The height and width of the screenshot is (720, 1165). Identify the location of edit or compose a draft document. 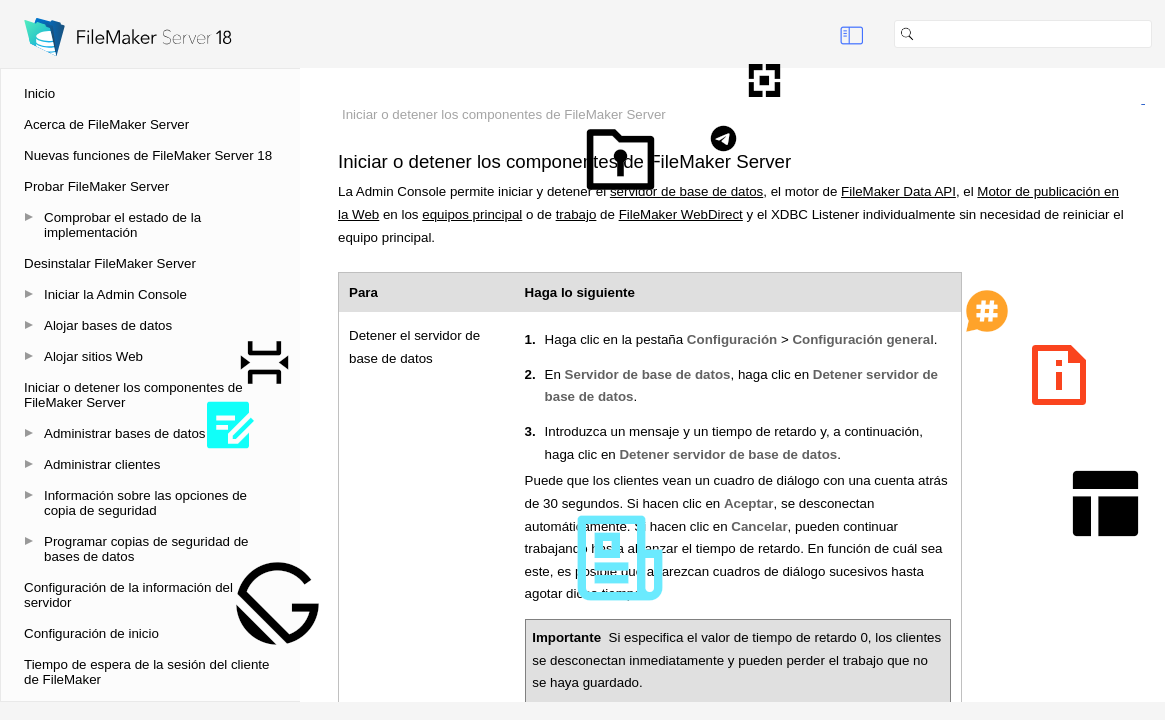
(228, 425).